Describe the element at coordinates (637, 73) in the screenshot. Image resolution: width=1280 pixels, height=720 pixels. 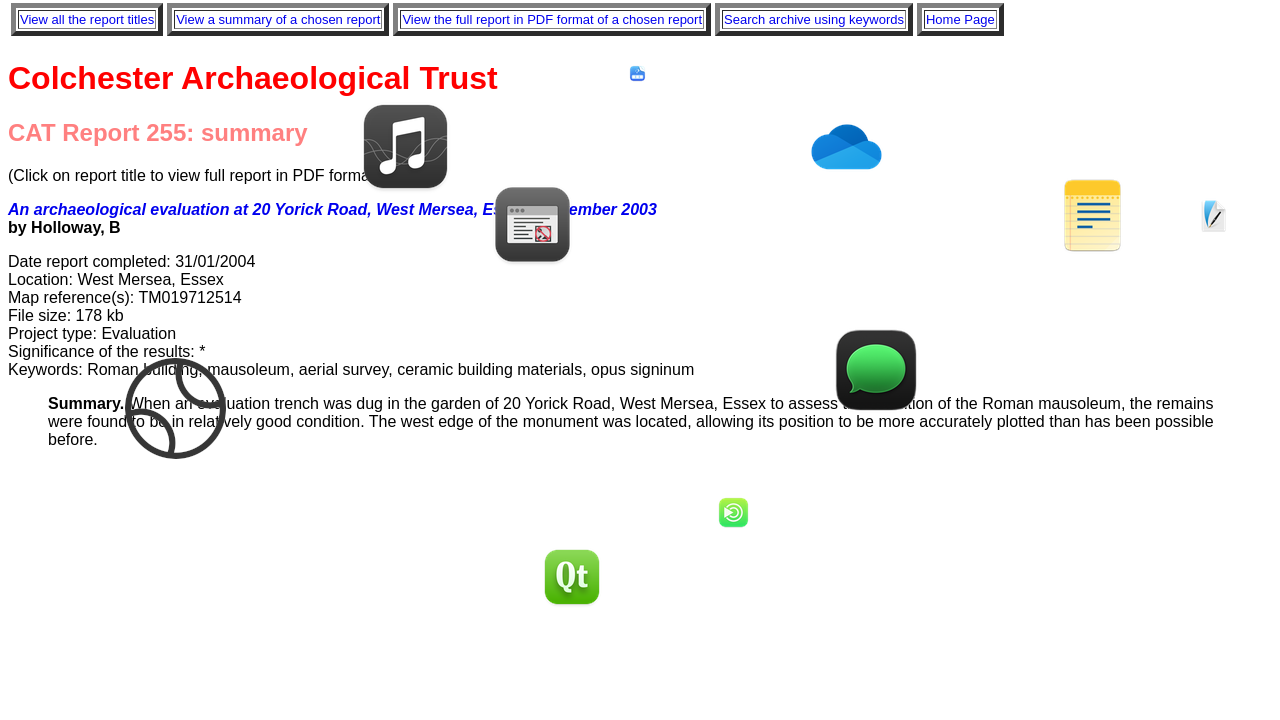
I see `open plasma desktop settings` at that location.